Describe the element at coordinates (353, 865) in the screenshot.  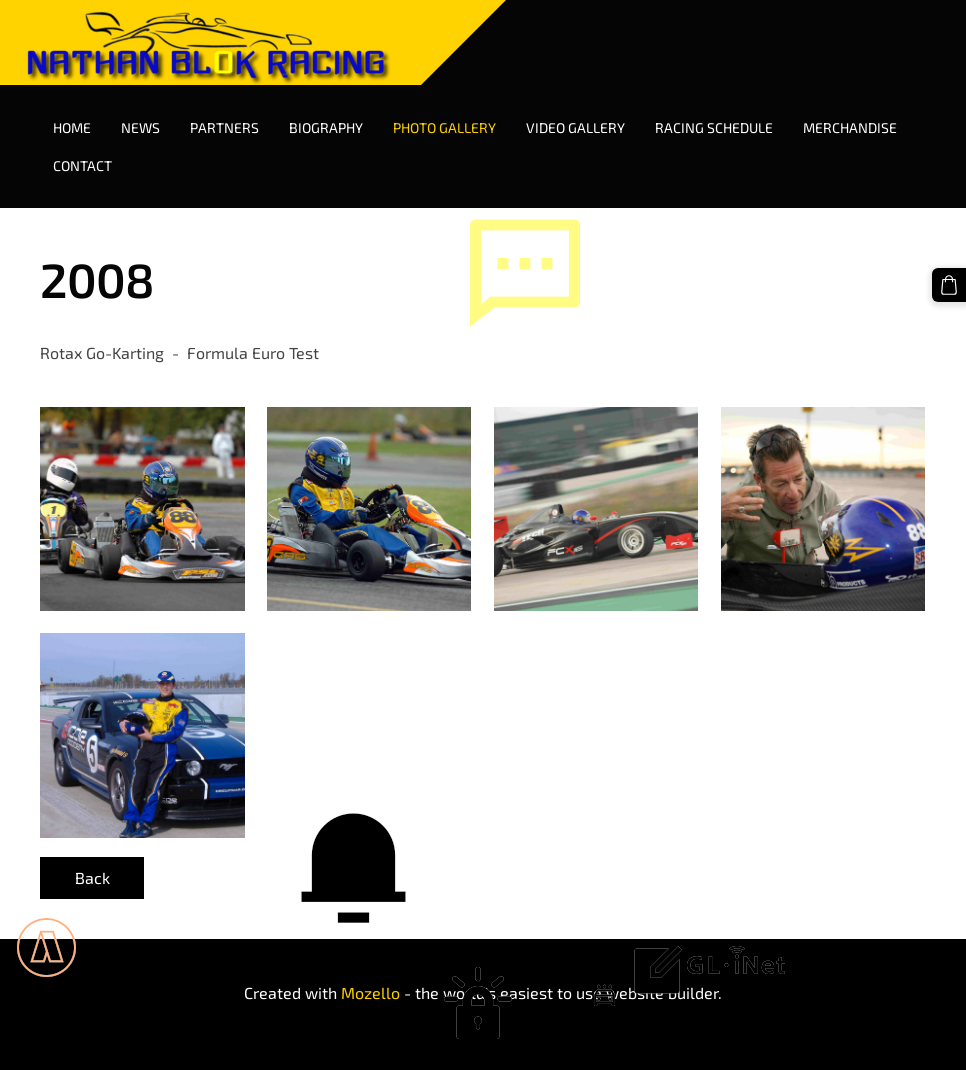
I see `notification or alert indicator` at that location.